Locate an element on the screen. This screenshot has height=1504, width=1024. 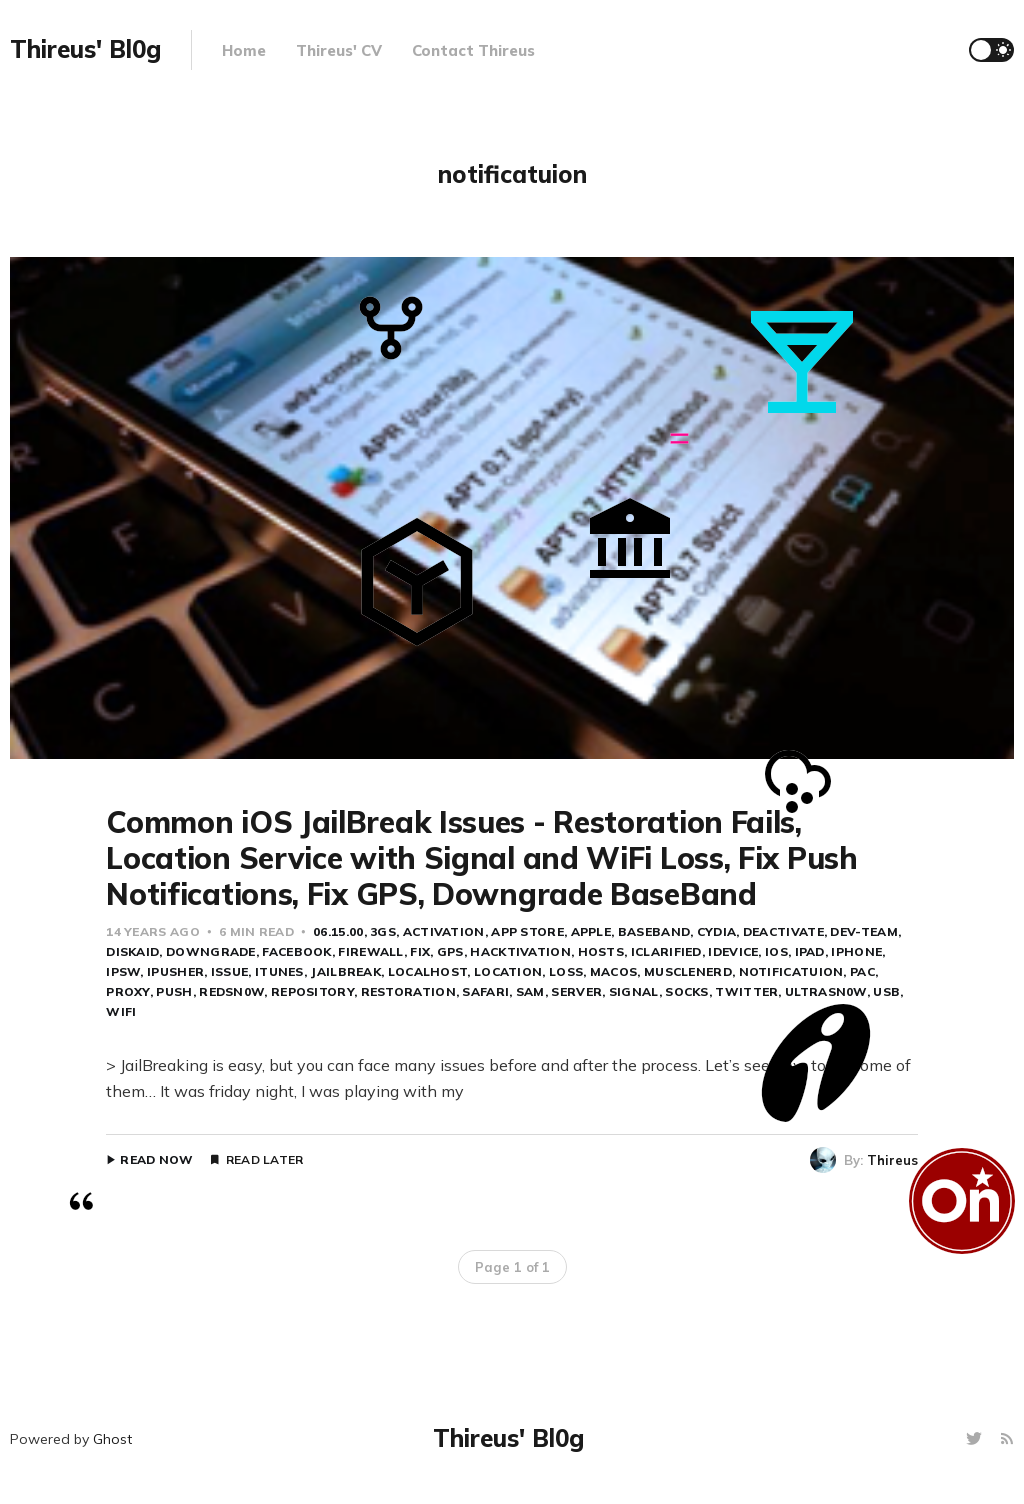
indicates hail weather conditions is located at coordinates (798, 780).